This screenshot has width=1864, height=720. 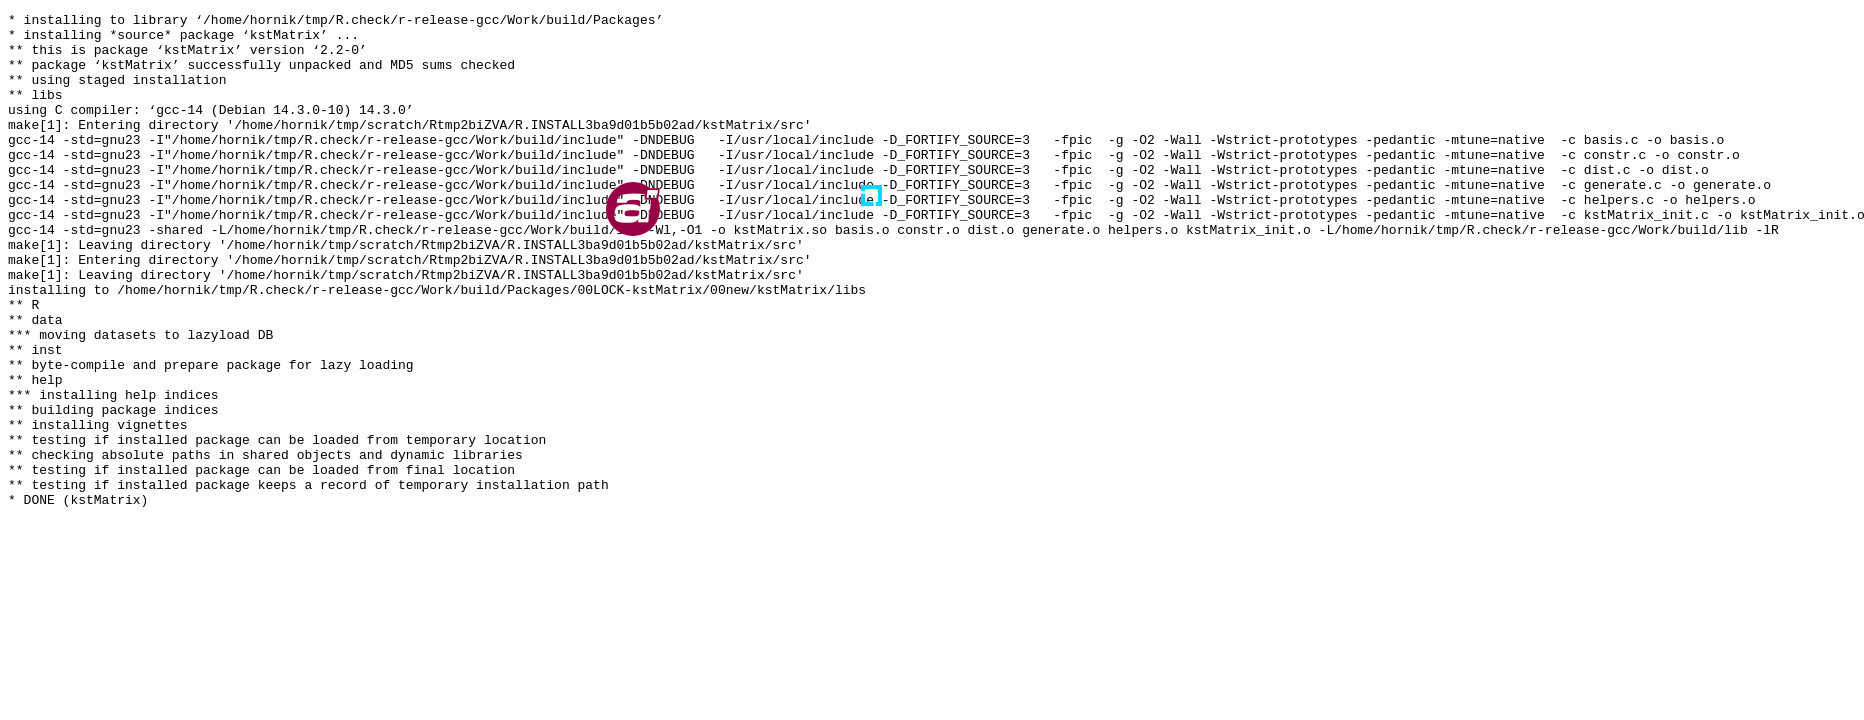 I want to click on anime.js library logo, so click(x=633, y=209).